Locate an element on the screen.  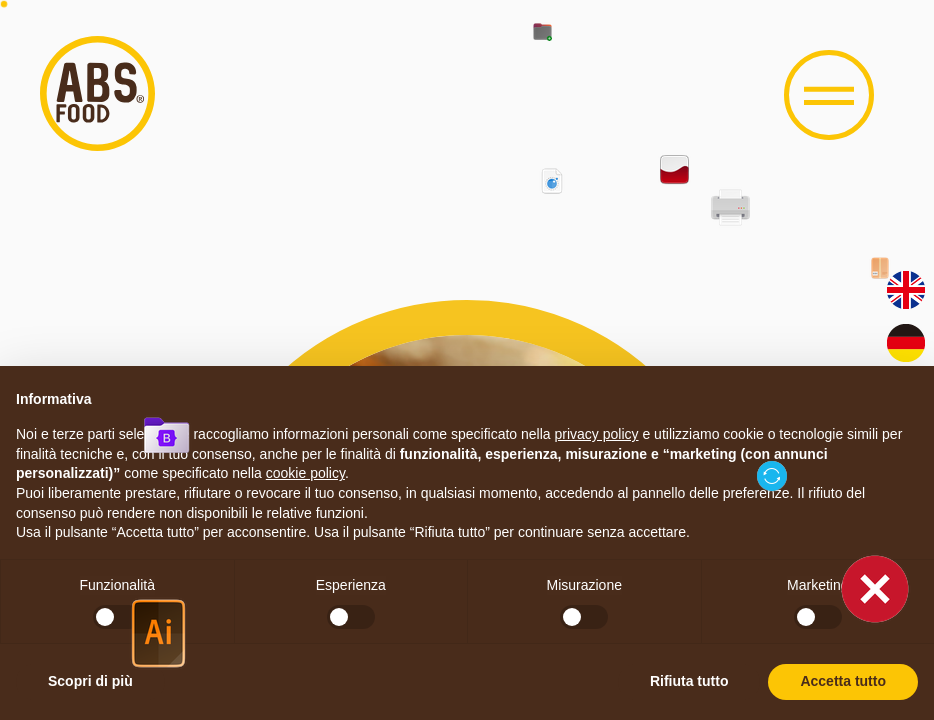
open bootstrap framework project folder is located at coordinates (166, 436).